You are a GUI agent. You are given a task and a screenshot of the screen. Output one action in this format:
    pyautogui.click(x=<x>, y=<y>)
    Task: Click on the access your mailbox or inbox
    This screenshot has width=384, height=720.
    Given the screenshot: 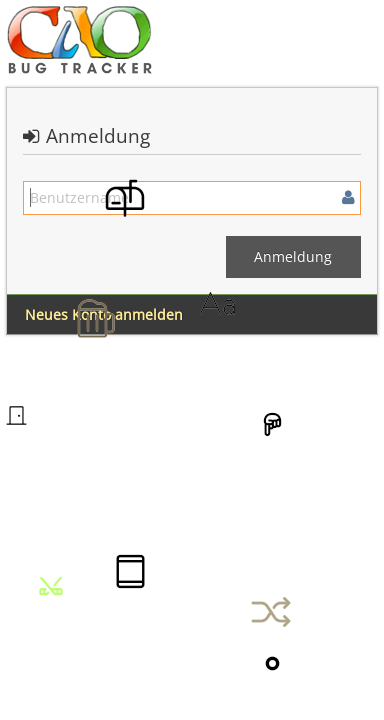 What is the action you would take?
    pyautogui.click(x=125, y=199)
    